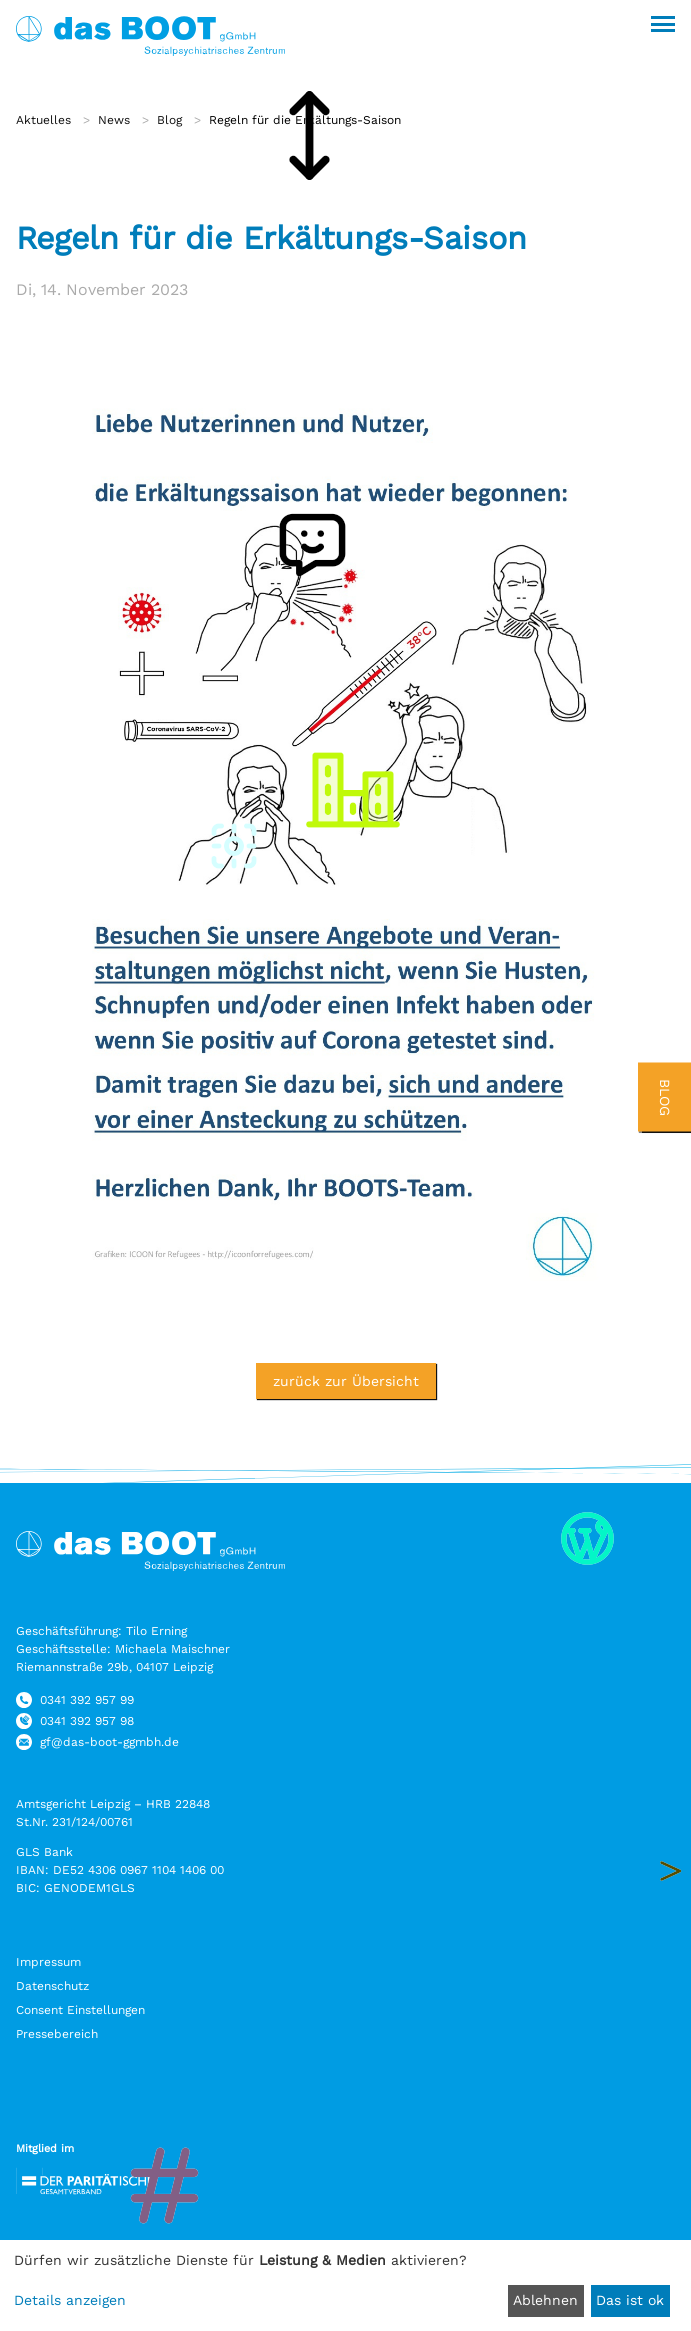  What do you see at coordinates (234, 846) in the screenshot?
I see `activate camera or photo sensor` at bounding box center [234, 846].